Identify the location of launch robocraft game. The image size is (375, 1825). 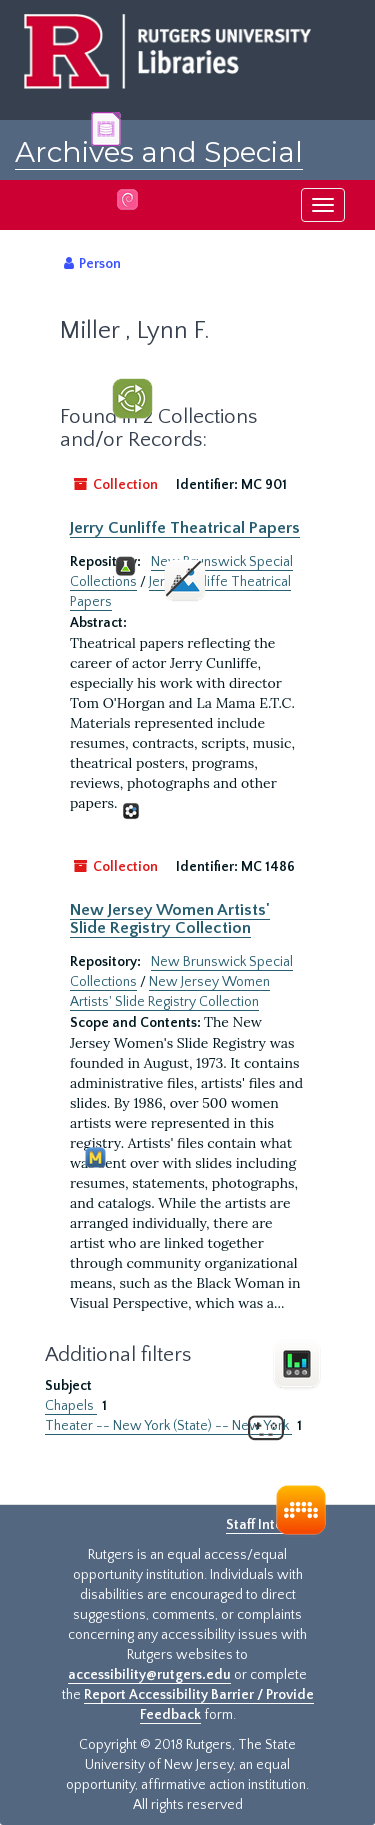
(131, 811).